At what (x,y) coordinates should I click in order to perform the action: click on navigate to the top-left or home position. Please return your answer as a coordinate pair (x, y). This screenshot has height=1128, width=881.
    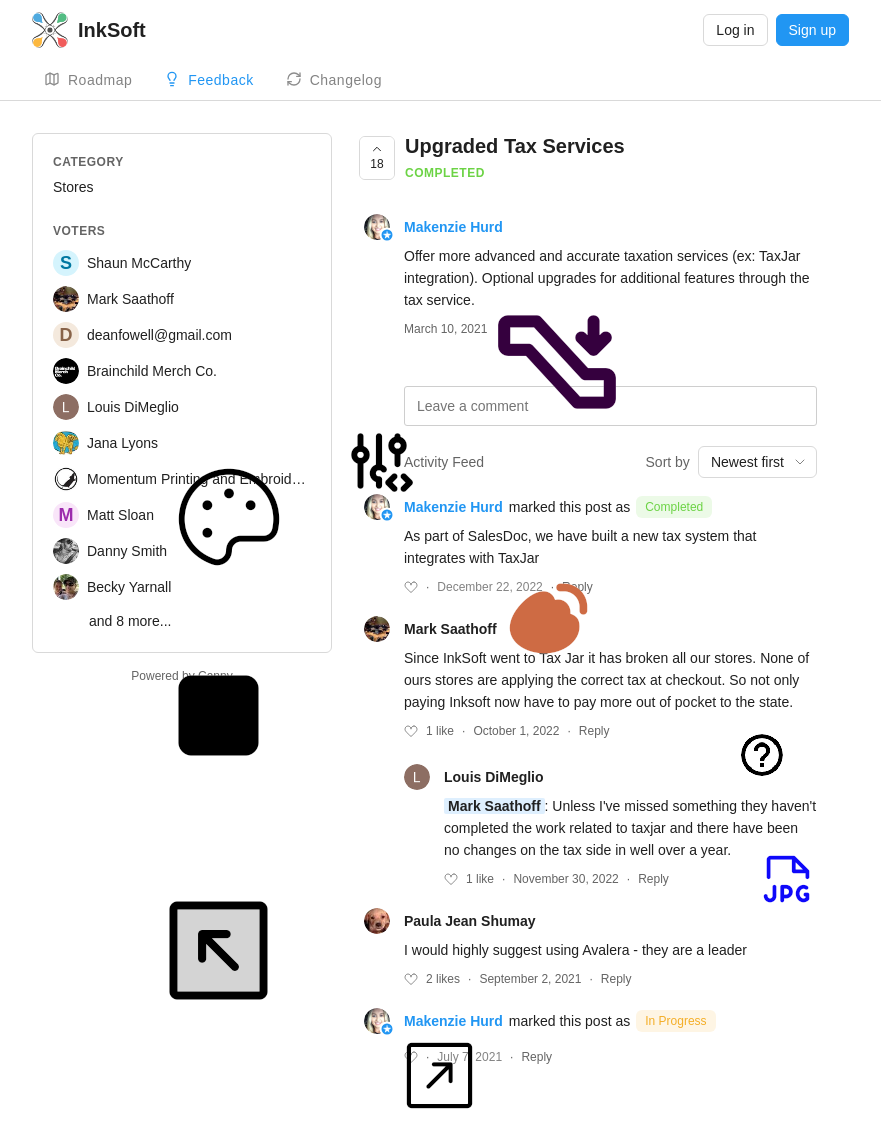
    Looking at the image, I should click on (218, 950).